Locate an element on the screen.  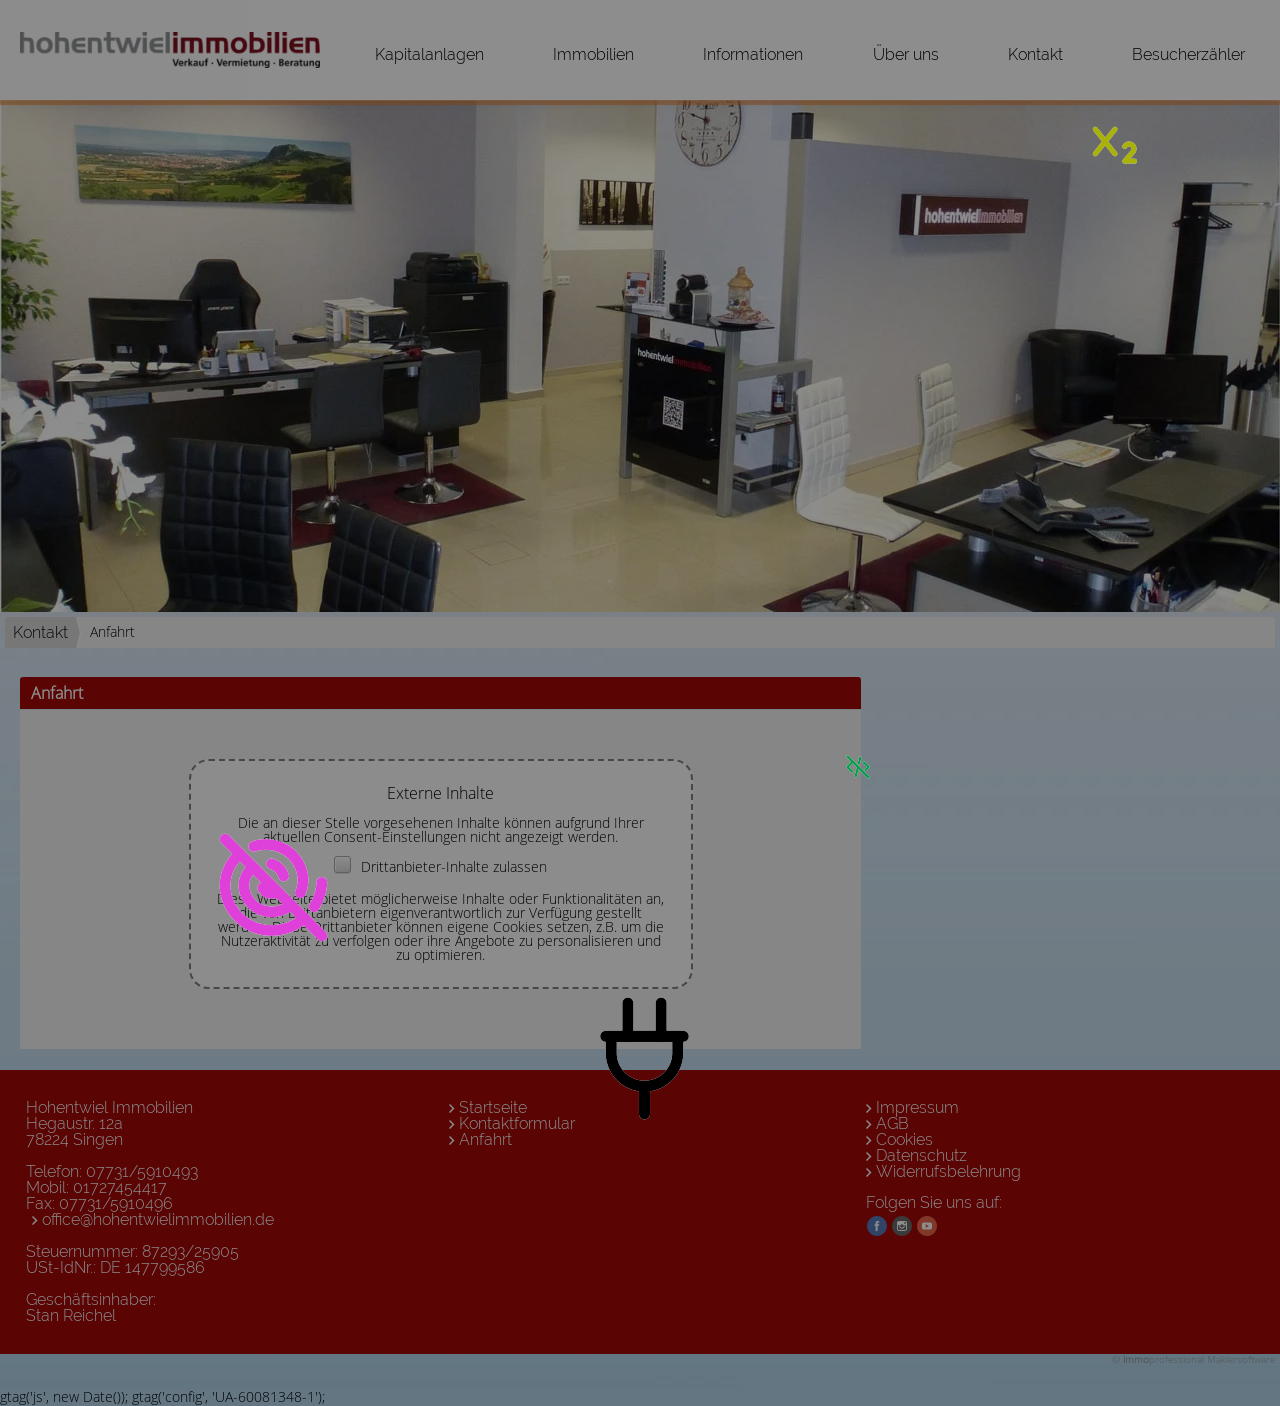
connect to power or charging is located at coordinates (644, 1058).